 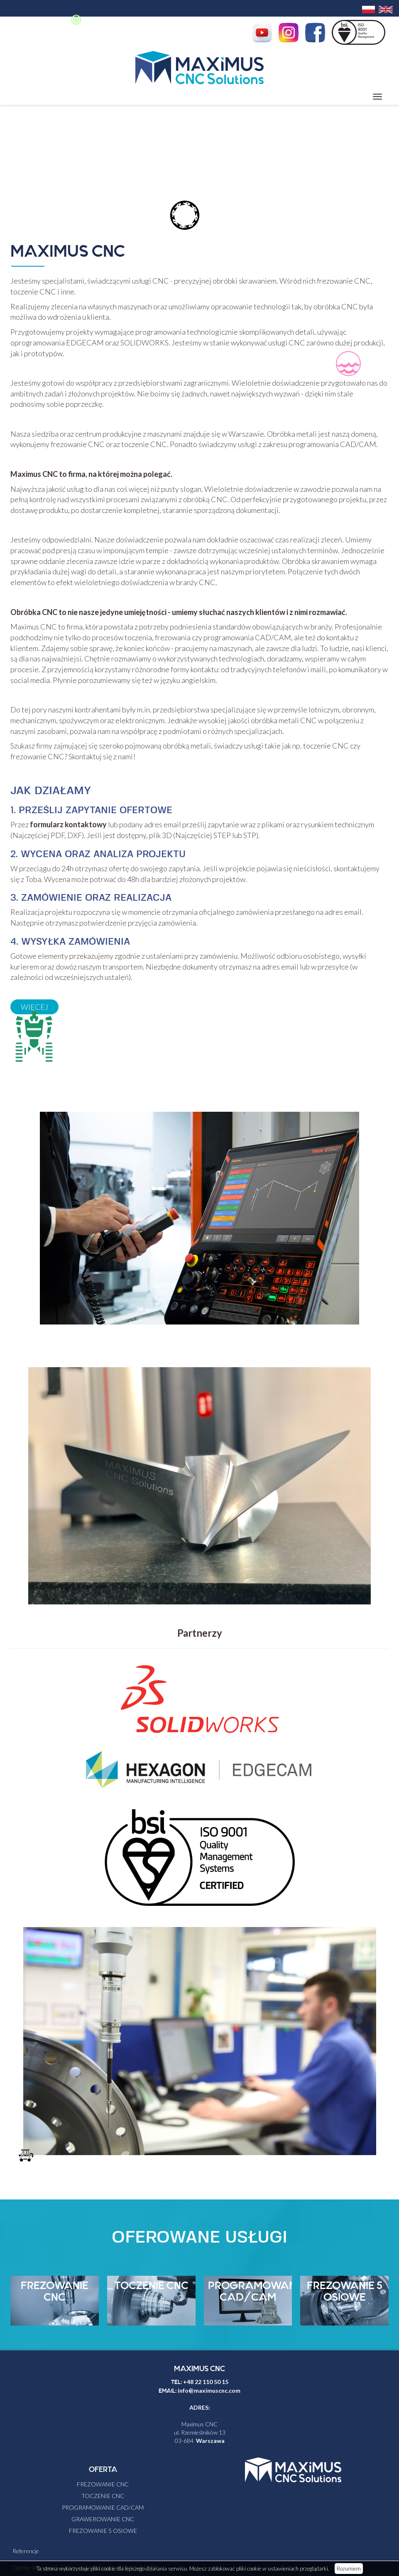 I want to click on select chakram as your weapon, so click(x=185, y=215).